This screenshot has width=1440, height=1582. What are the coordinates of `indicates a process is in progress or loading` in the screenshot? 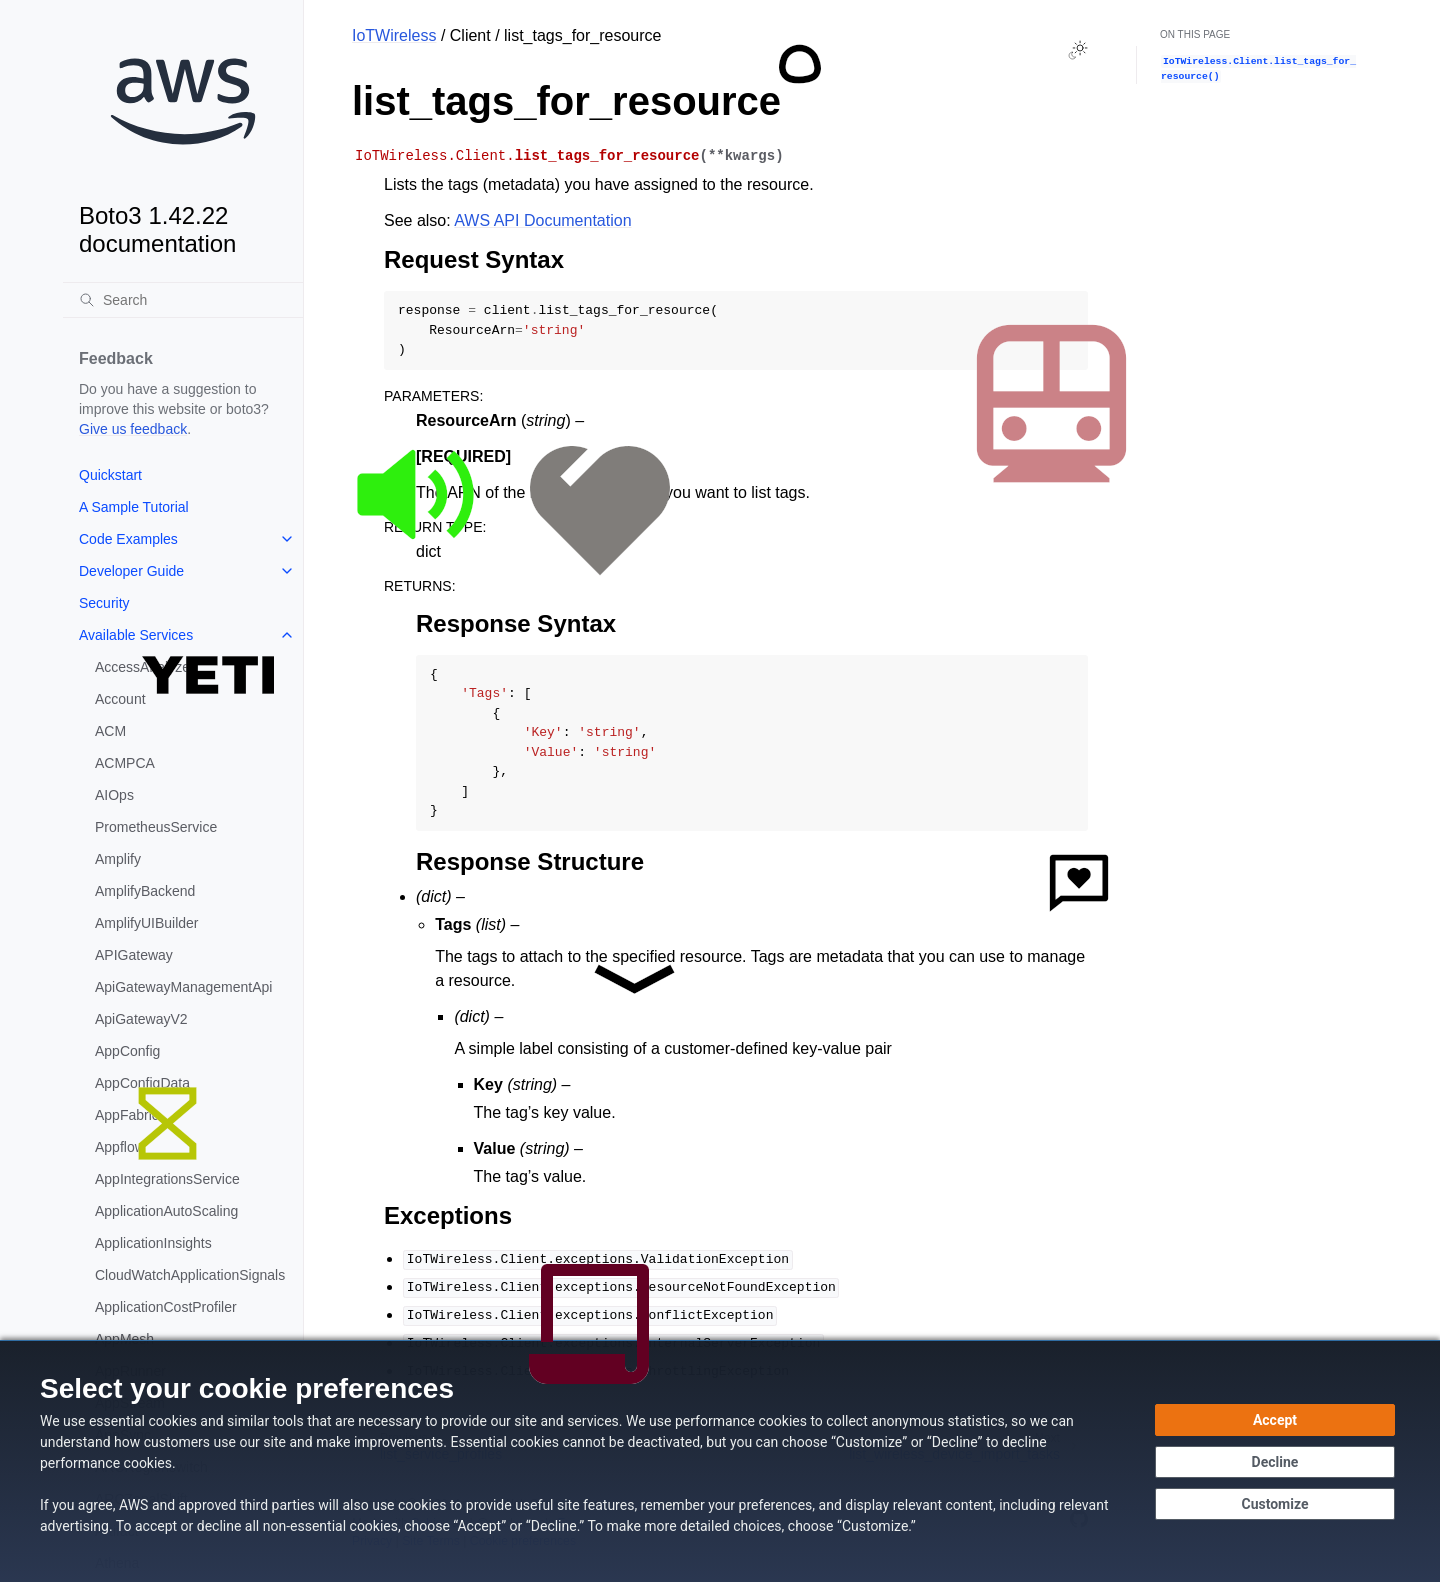 It's located at (167, 1123).